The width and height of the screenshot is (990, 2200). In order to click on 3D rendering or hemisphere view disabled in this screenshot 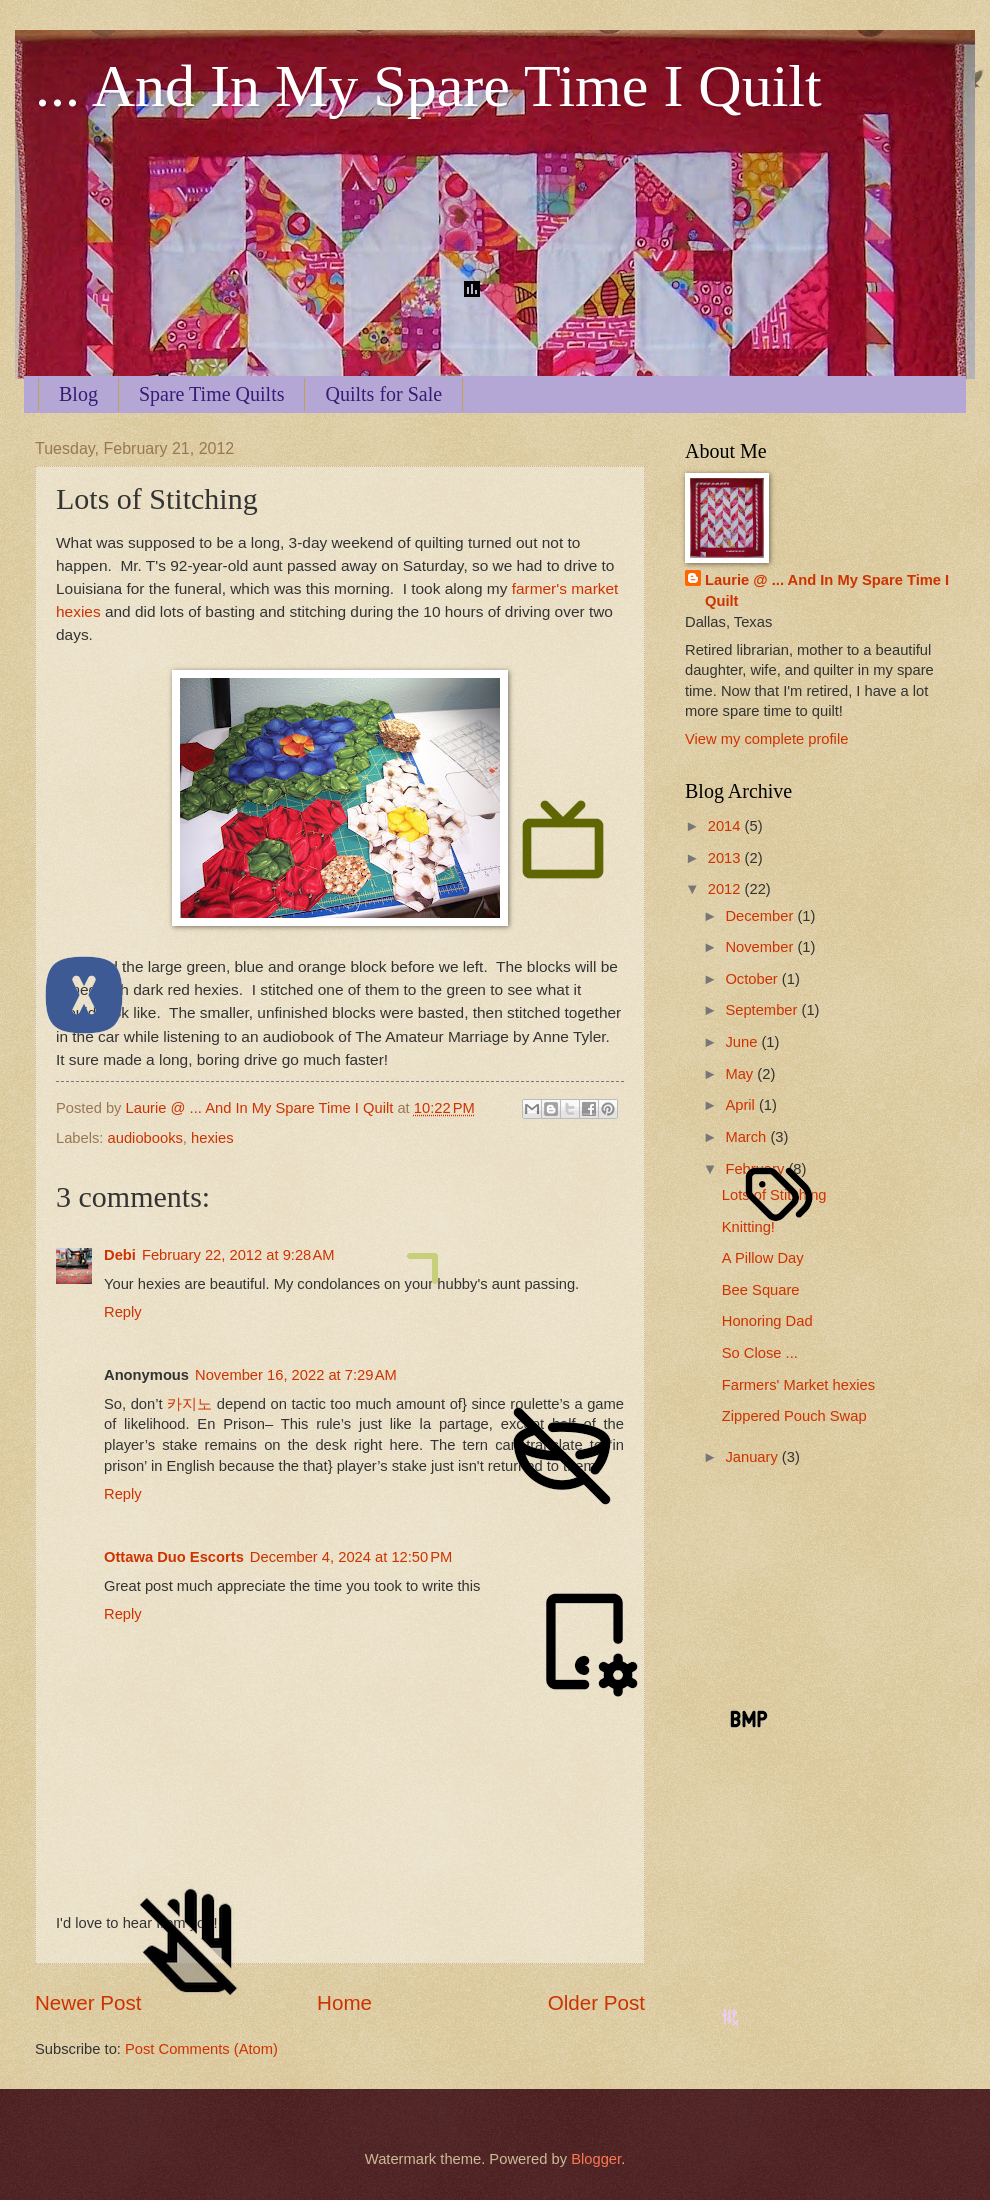, I will do `click(562, 1456)`.